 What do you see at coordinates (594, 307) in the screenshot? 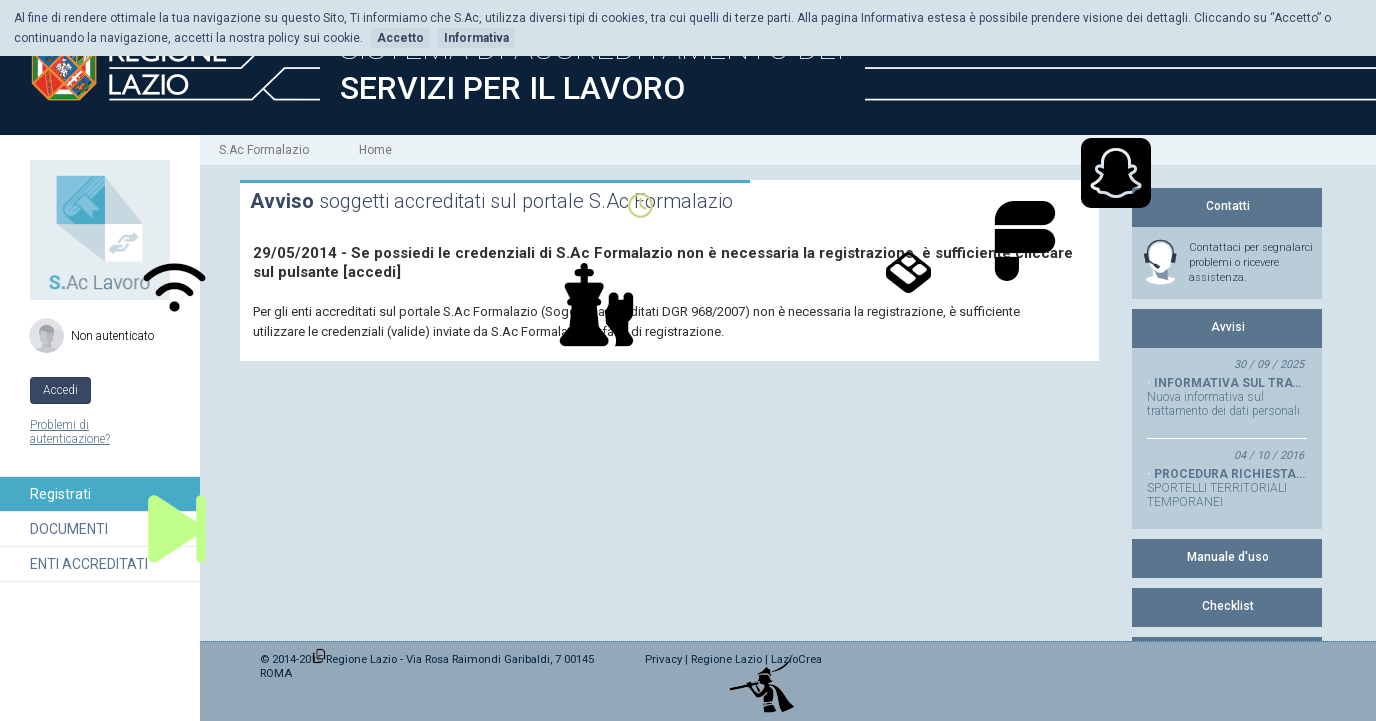
I see `play chess game` at bounding box center [594, 307].